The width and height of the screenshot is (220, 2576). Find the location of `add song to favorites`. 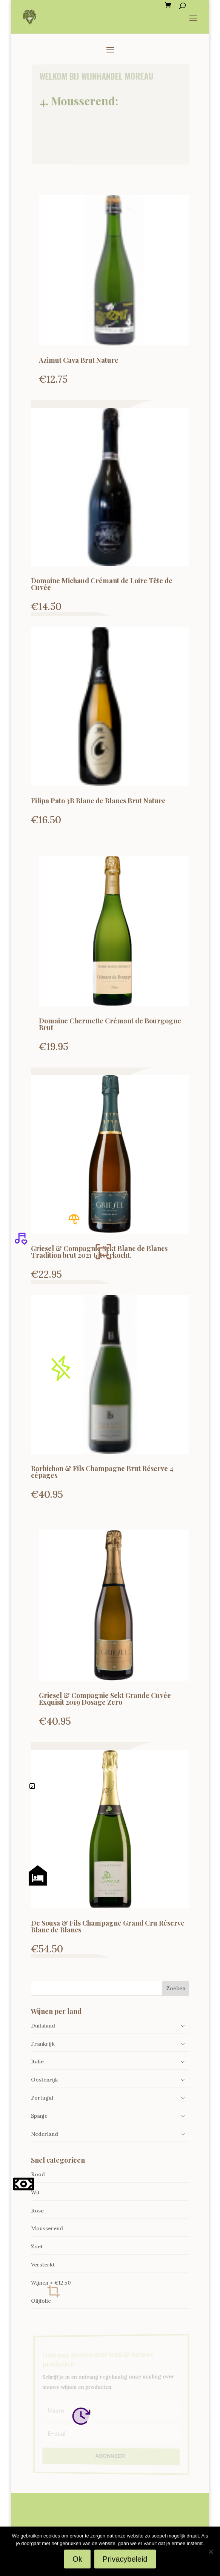

add song to favorites is located at coordinates (21, 1238).